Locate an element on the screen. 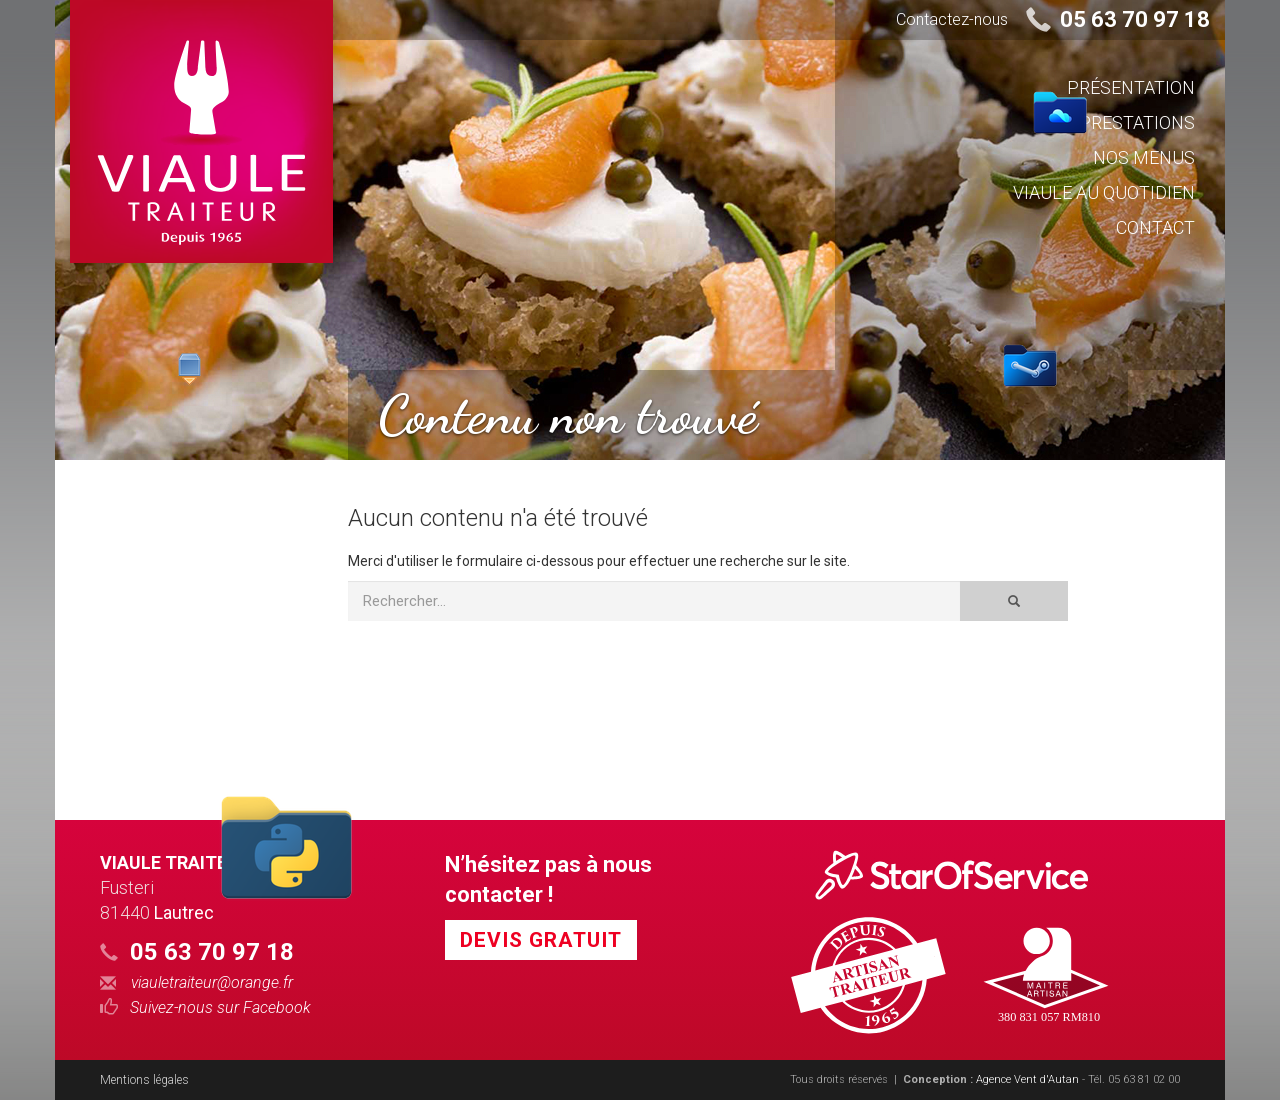  insert an object or embed content is located at coordinates (189, 370).